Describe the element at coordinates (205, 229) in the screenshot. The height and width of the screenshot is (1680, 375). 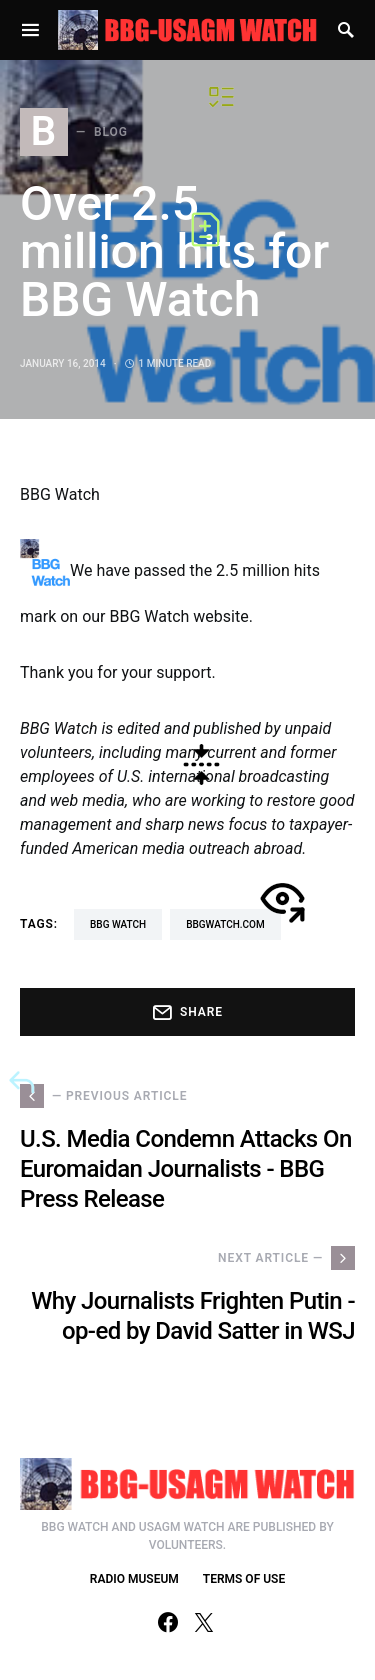
I see `view file differences or changes` at that location.